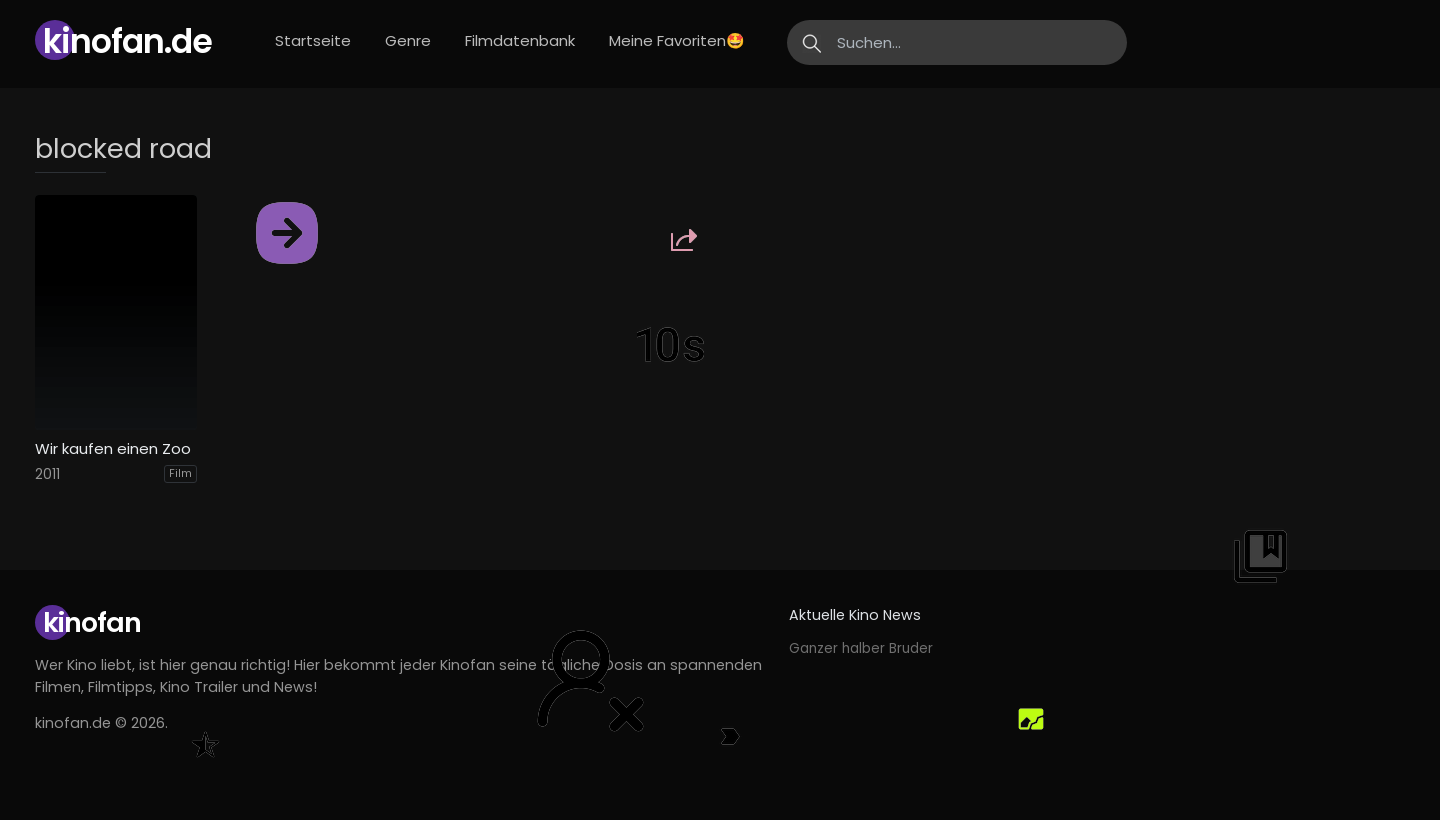 This screenshot has width=1440, height=820. I want to click on remove a user or contact, so click(590, 678).